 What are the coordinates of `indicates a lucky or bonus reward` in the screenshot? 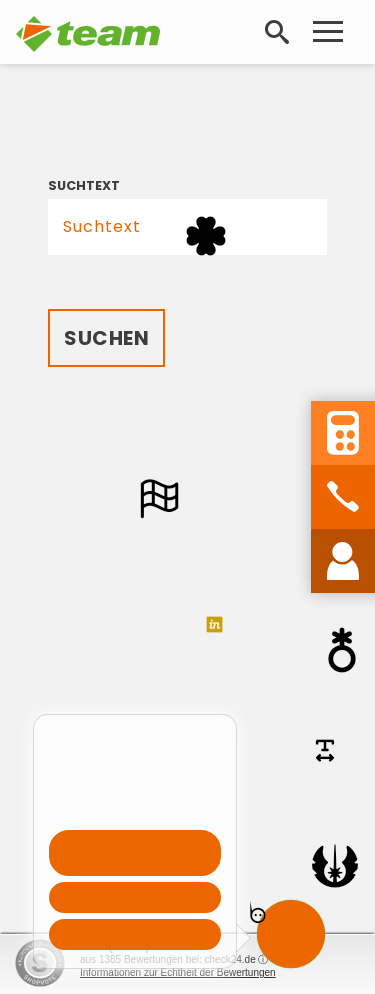 It's located at (206, 236).